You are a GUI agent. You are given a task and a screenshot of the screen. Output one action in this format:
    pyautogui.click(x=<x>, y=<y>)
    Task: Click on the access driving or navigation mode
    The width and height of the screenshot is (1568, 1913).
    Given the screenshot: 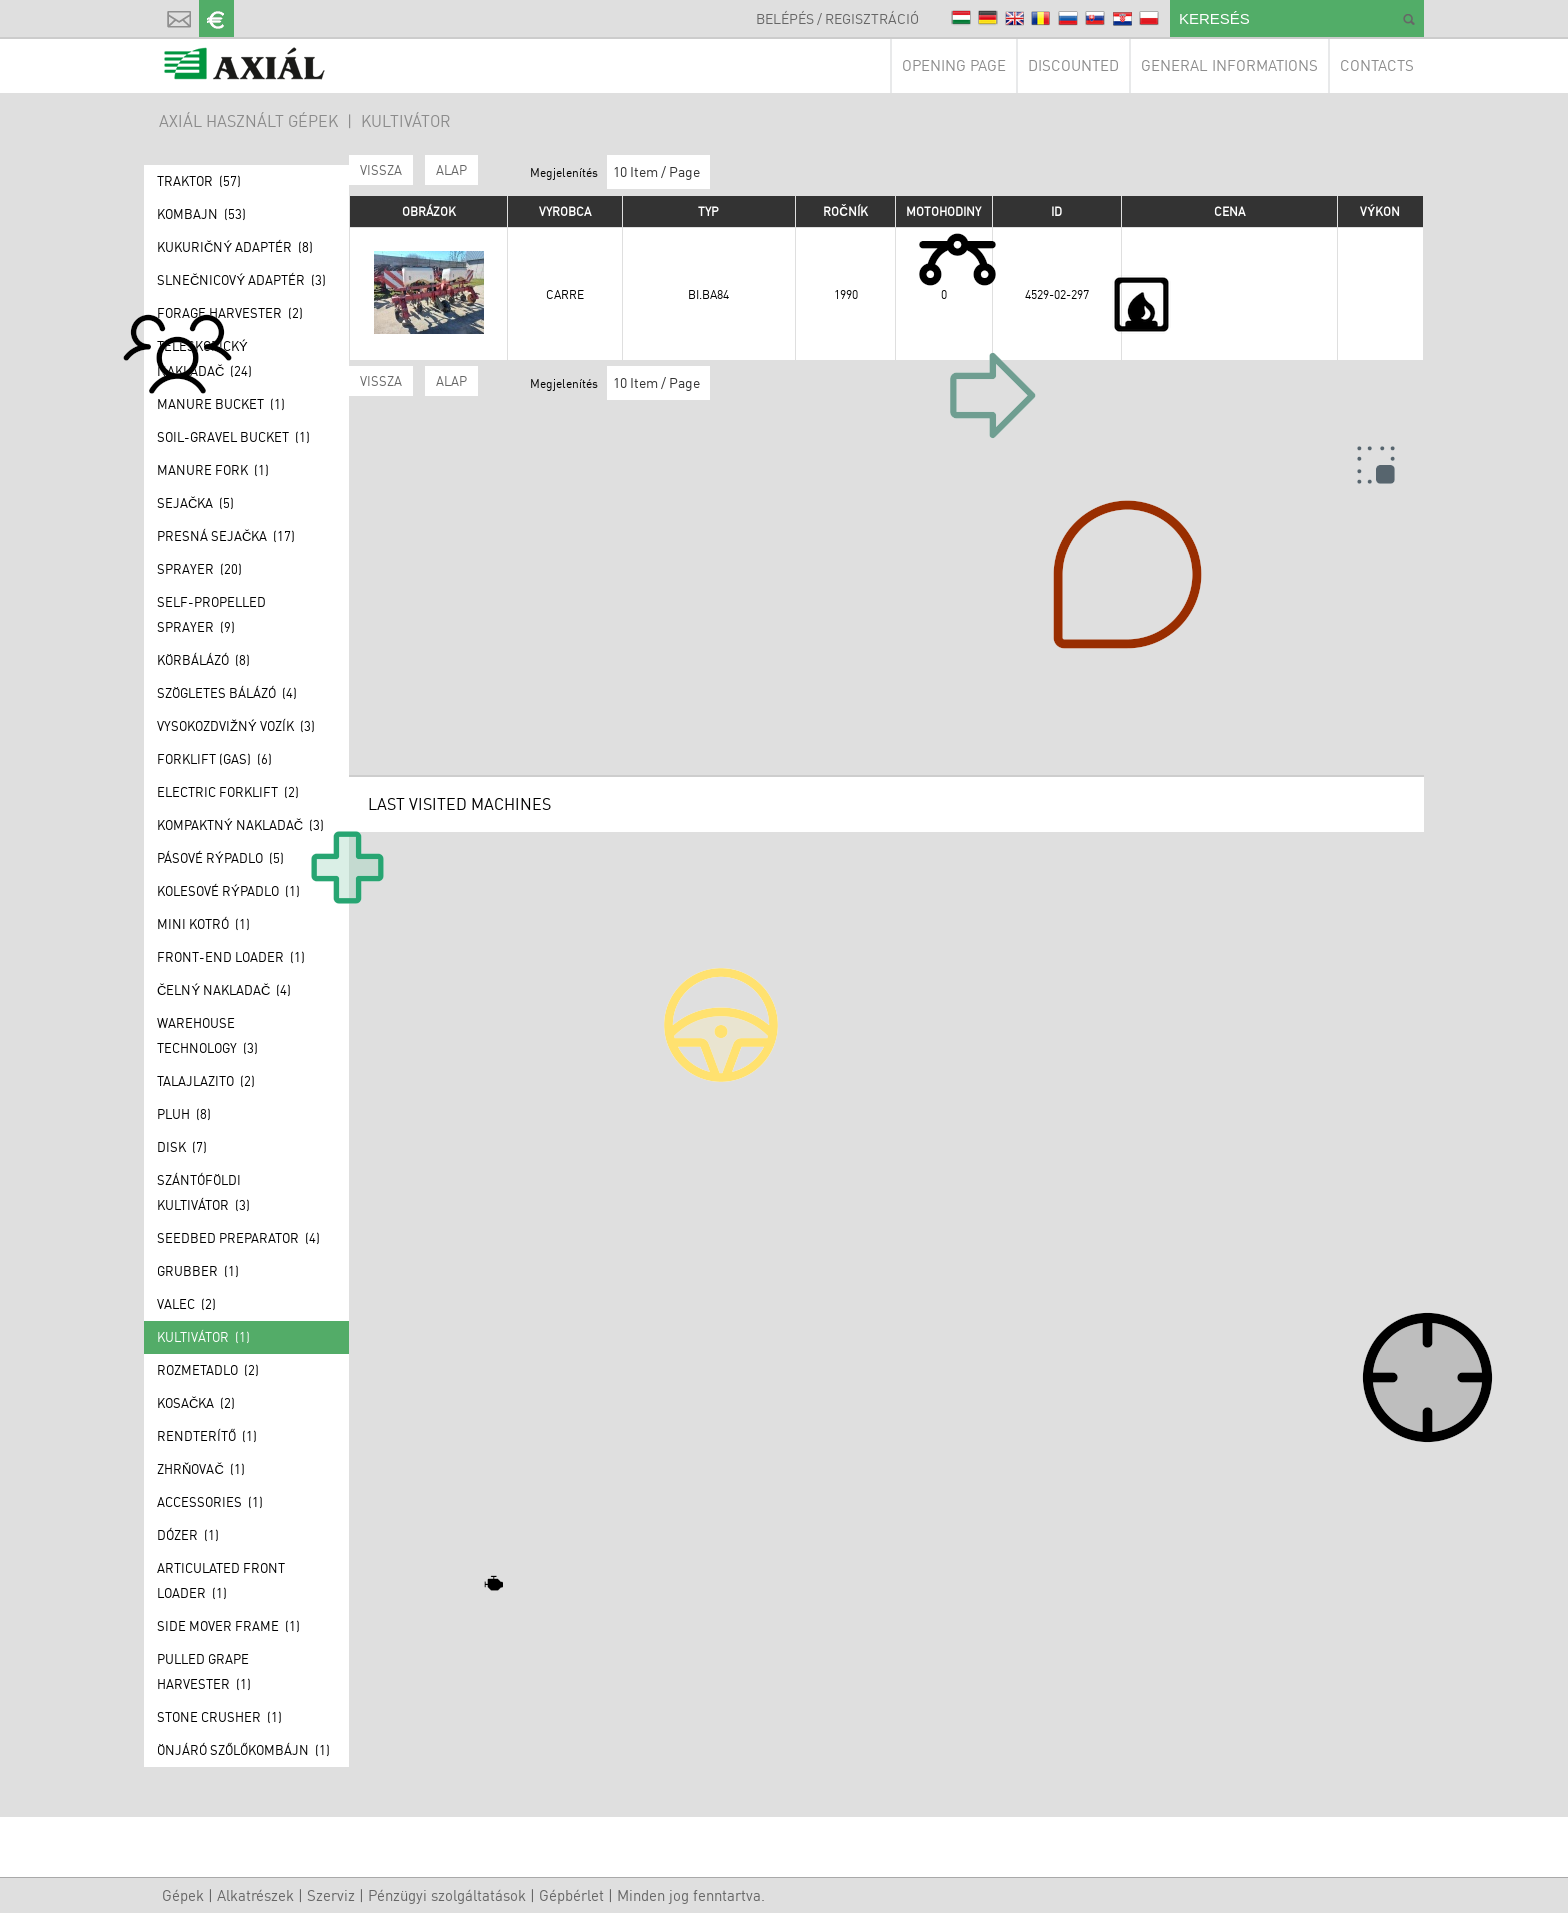 What is the action you would take?
    pyautogui.click(x=721, y=1025)
    